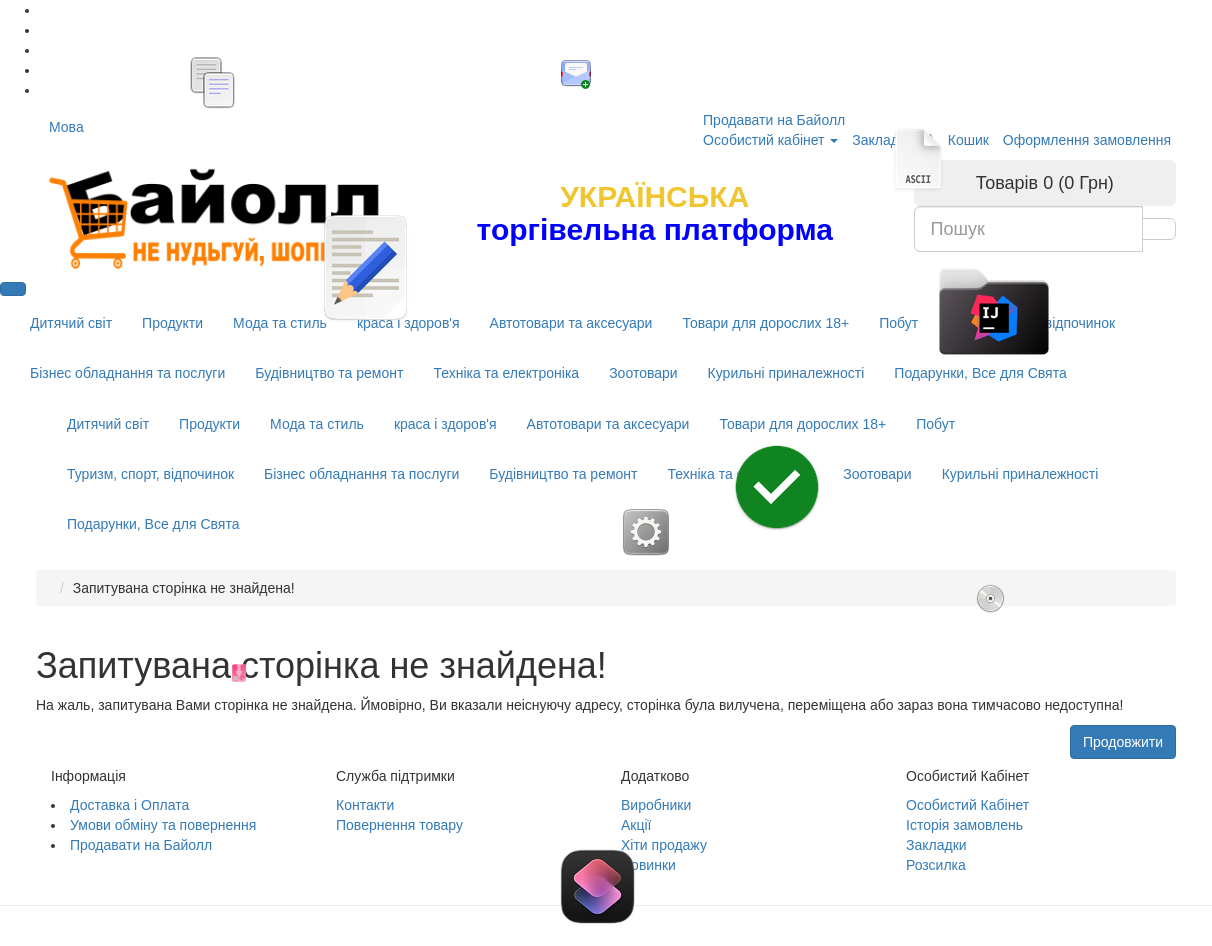  I want to click on compose a new email message, so click(576, 73).